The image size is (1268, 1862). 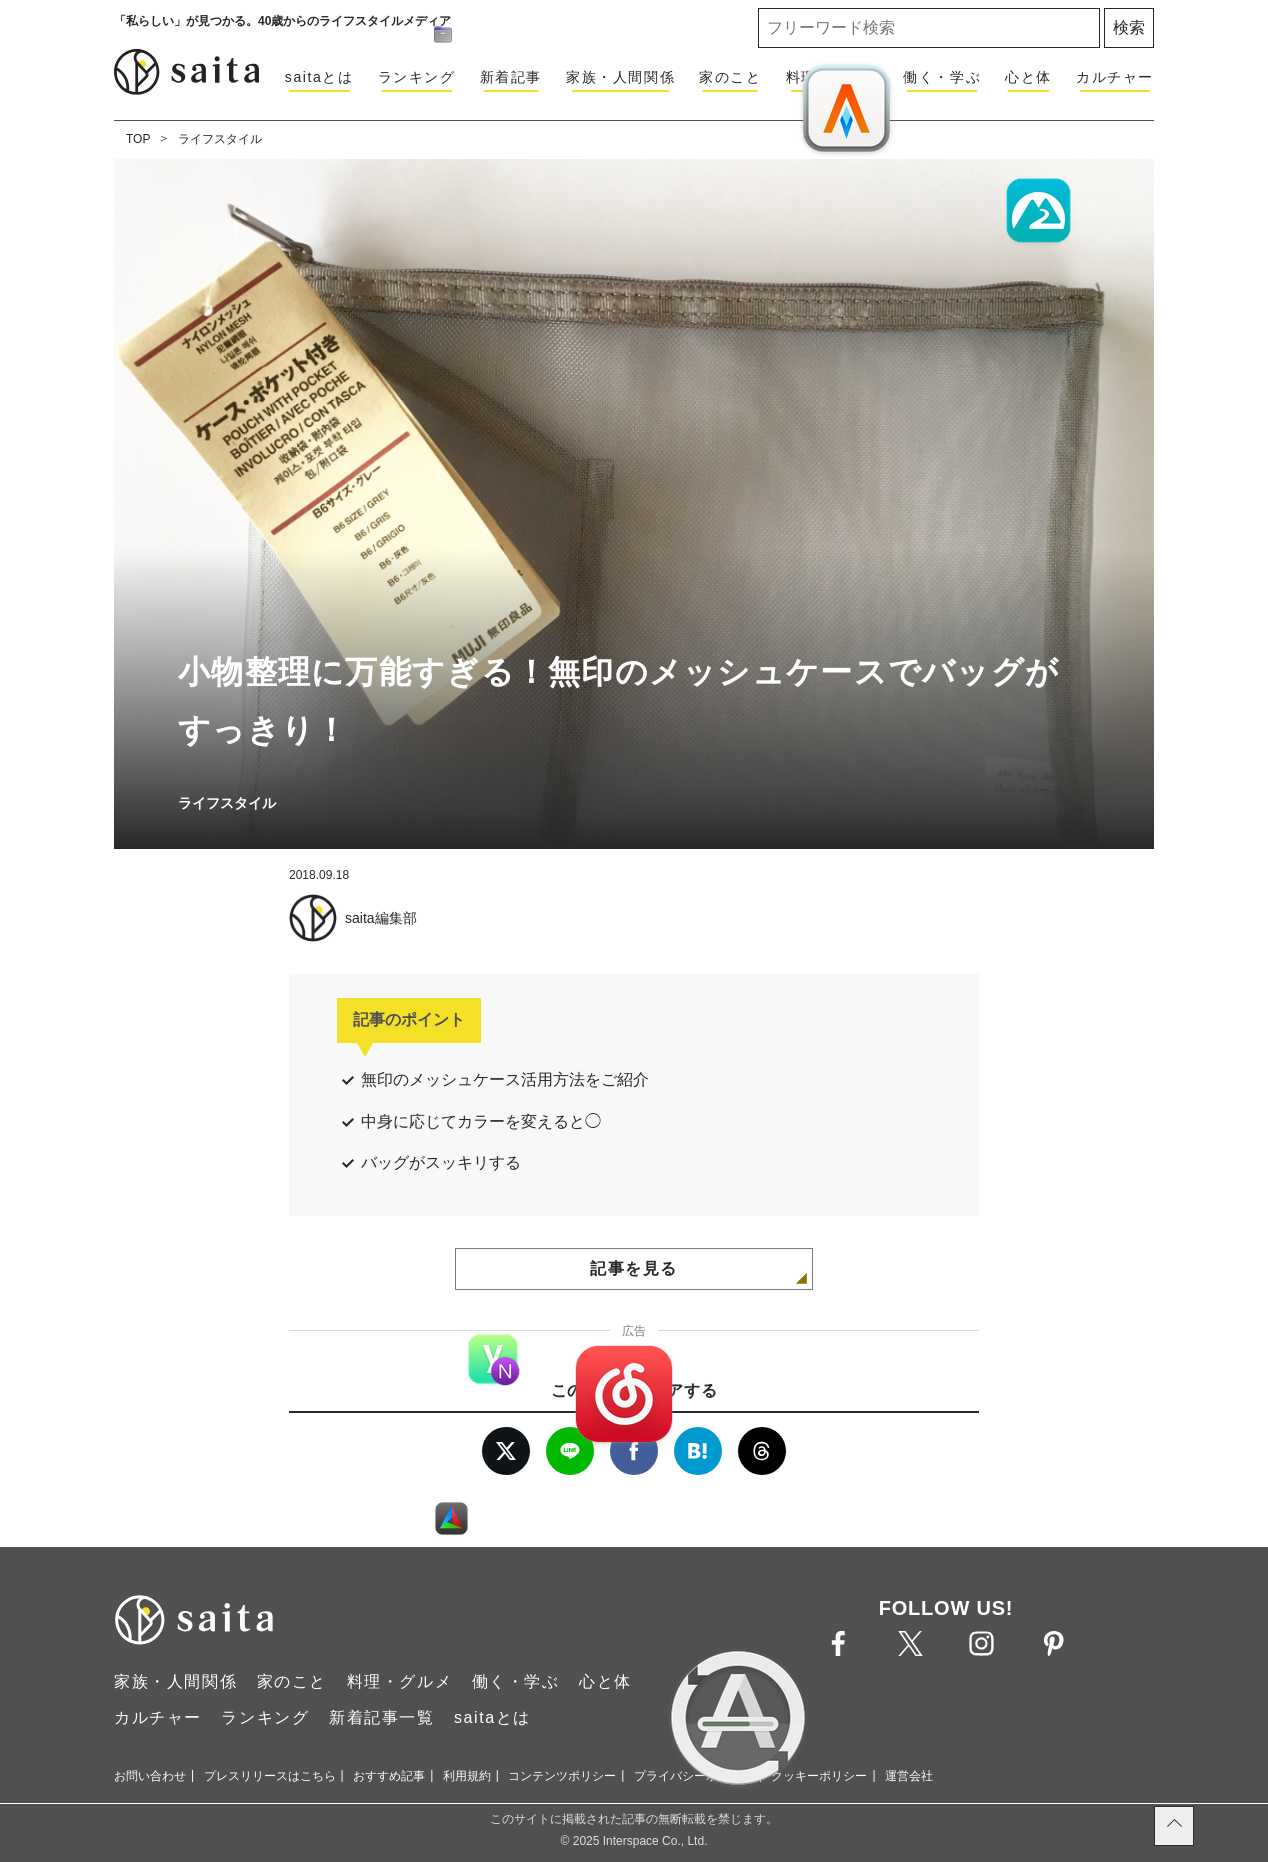 I want to click on open netease cloud music app, so click(x=624, y=1394).